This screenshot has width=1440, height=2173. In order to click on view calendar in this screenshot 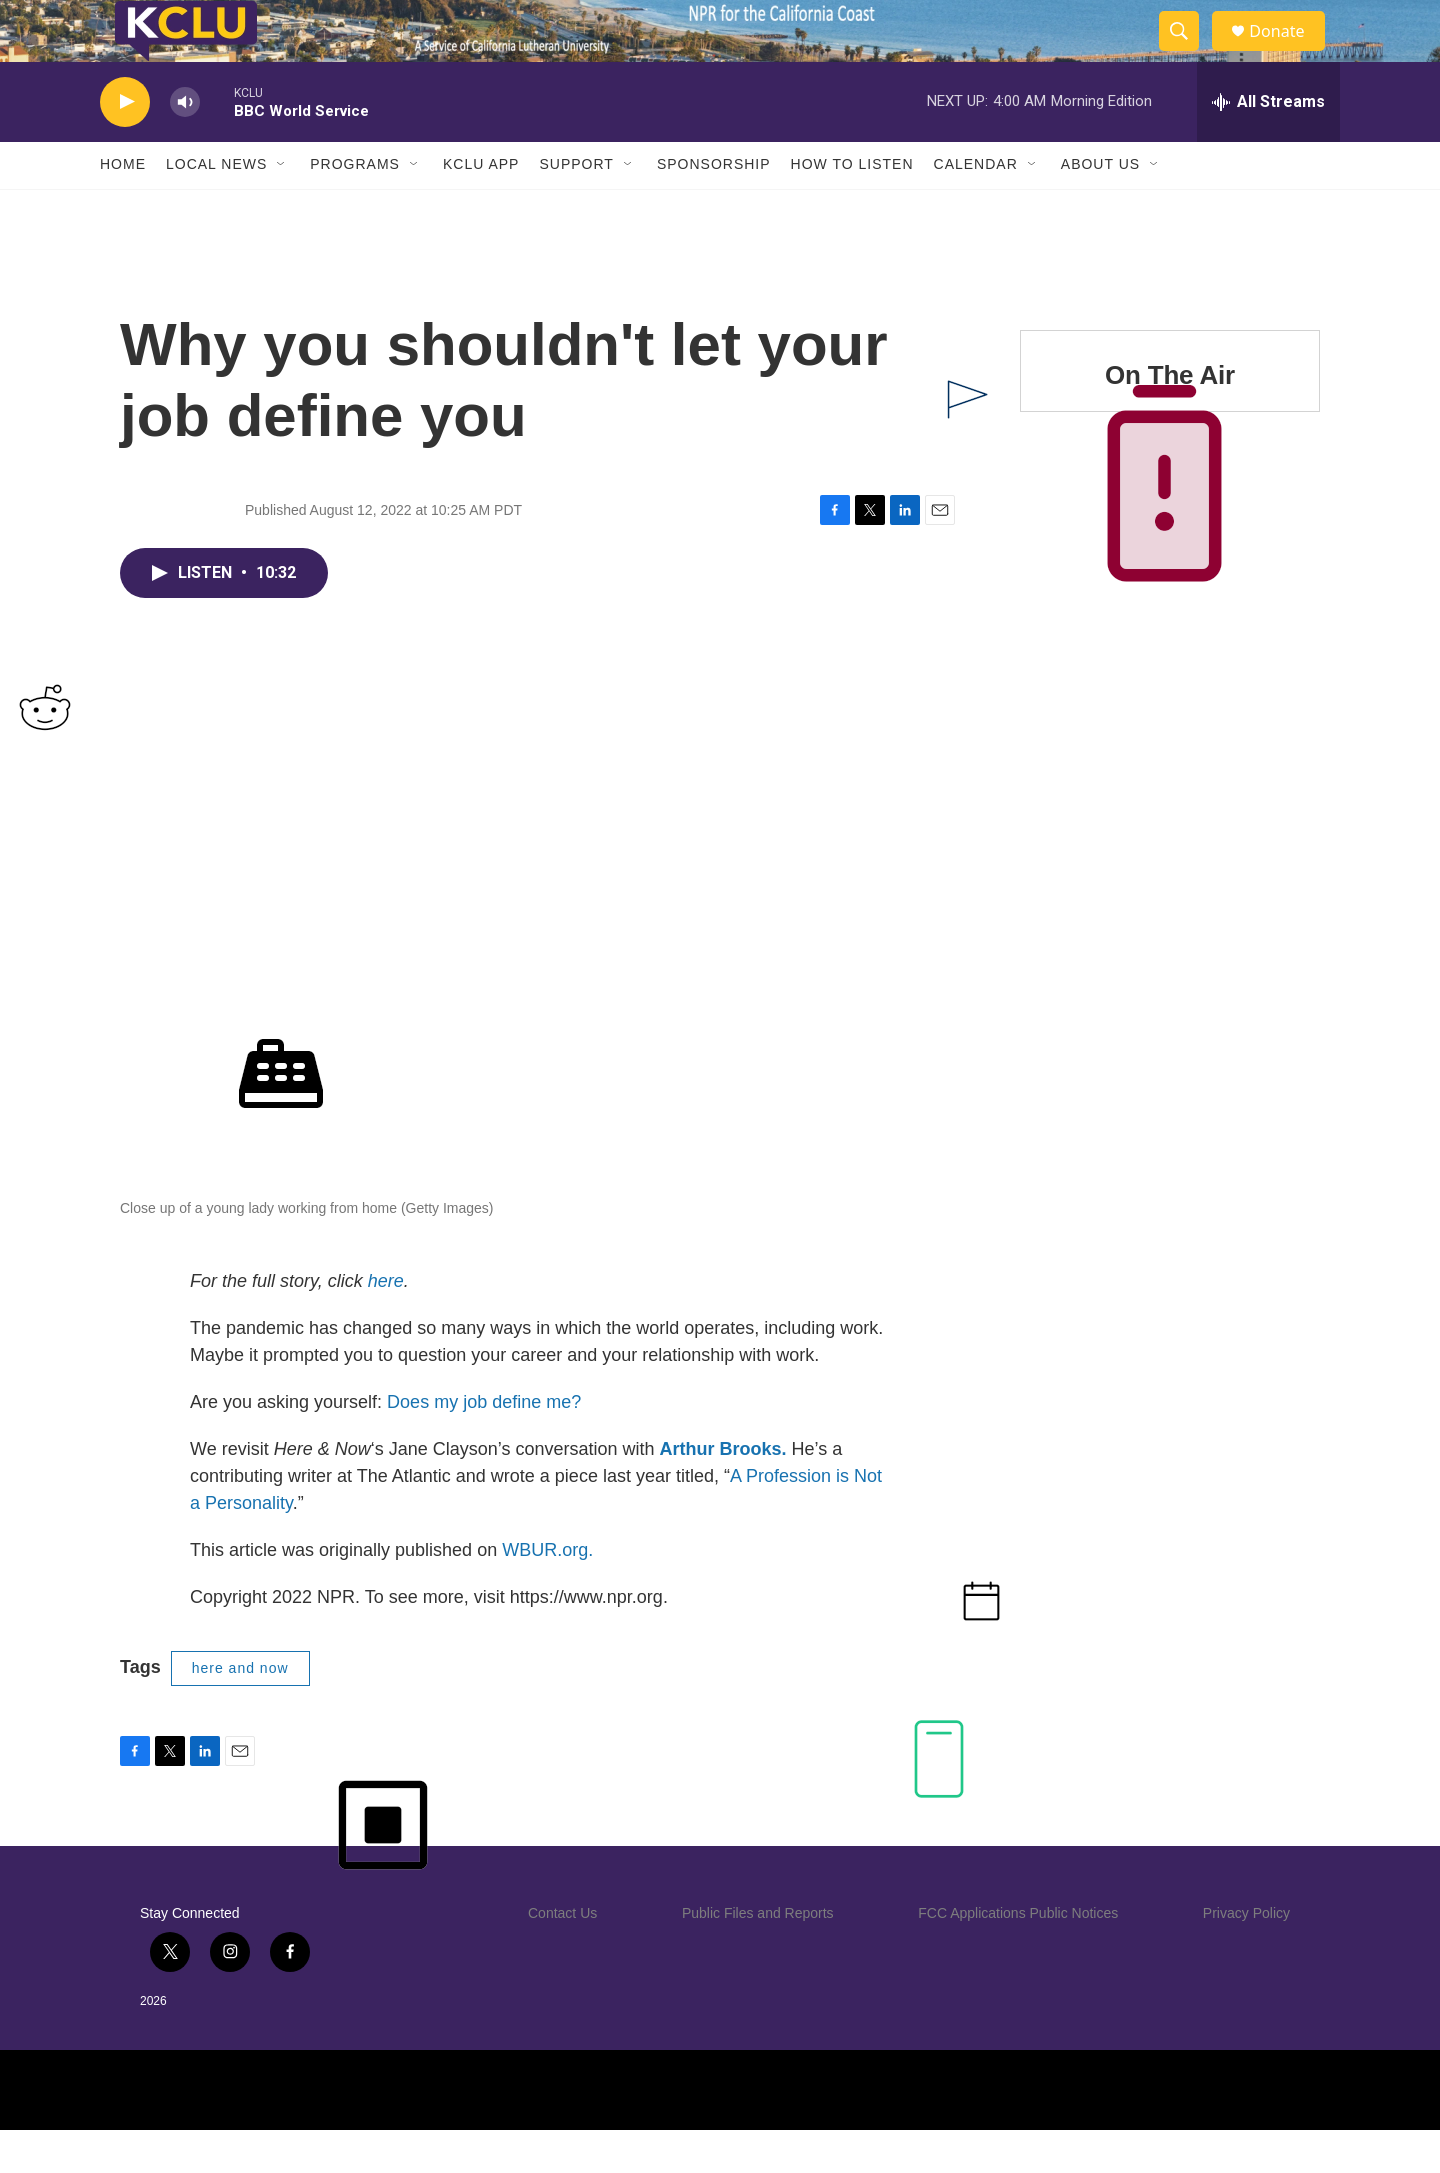, I will do `click(981, 1602)`.